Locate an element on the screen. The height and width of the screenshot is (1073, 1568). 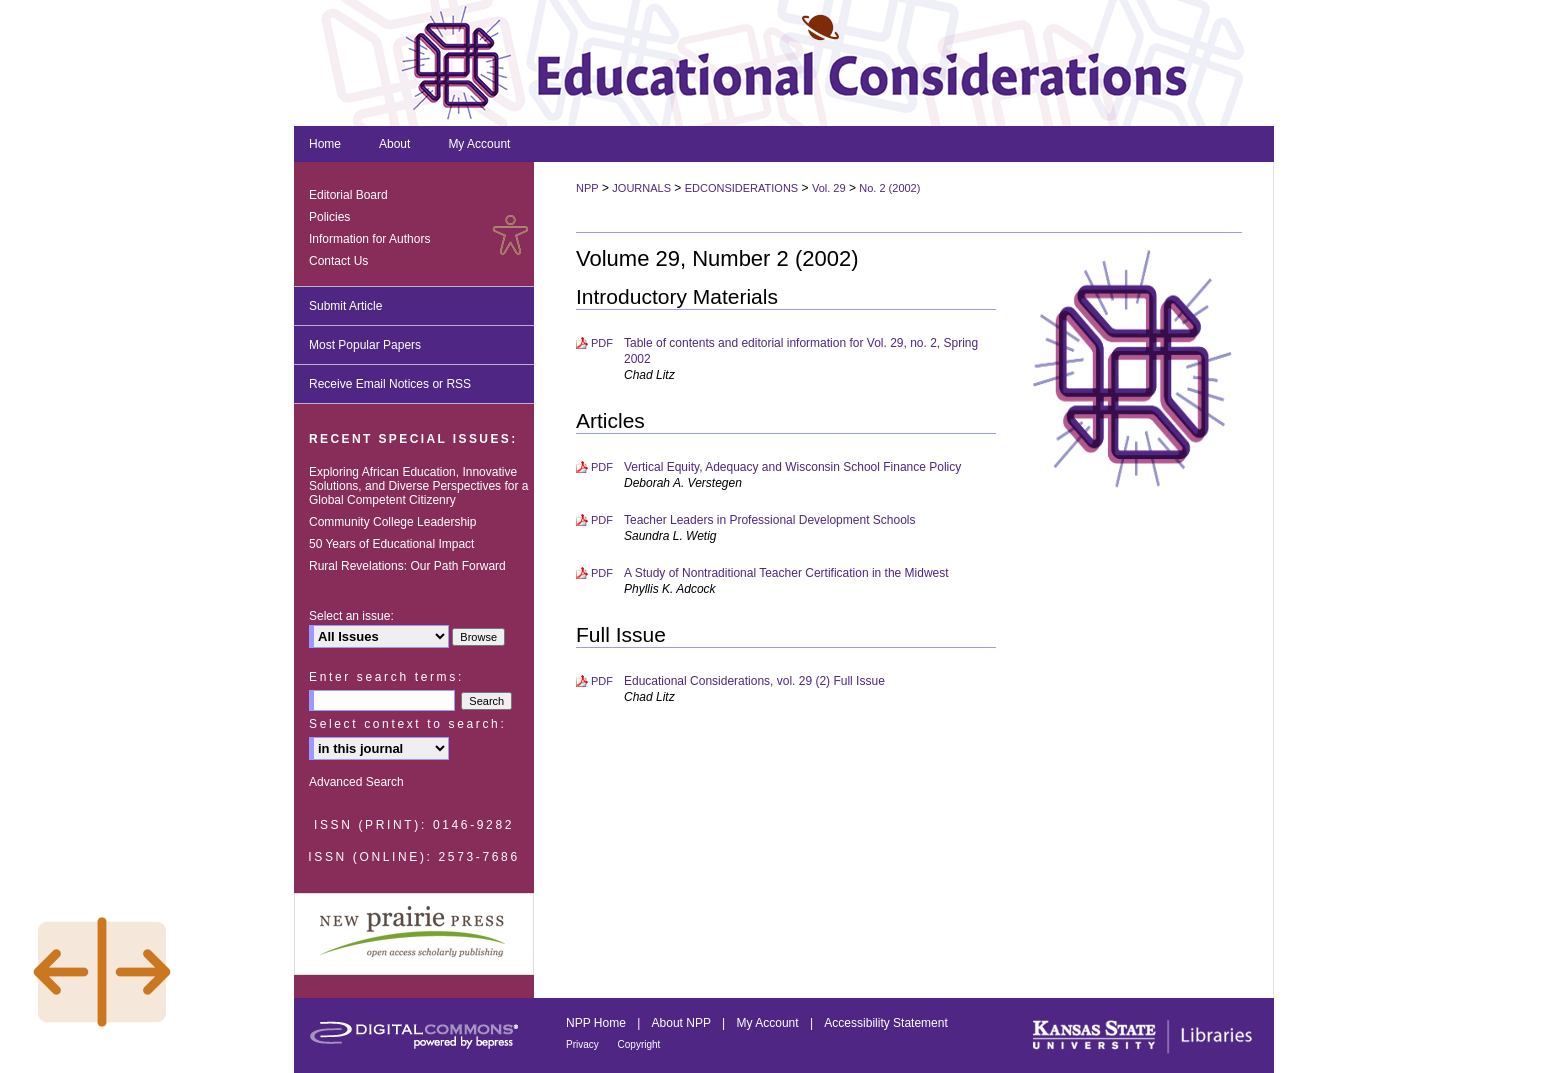
explore global or worldwide content is located at coordinates (820, 27).